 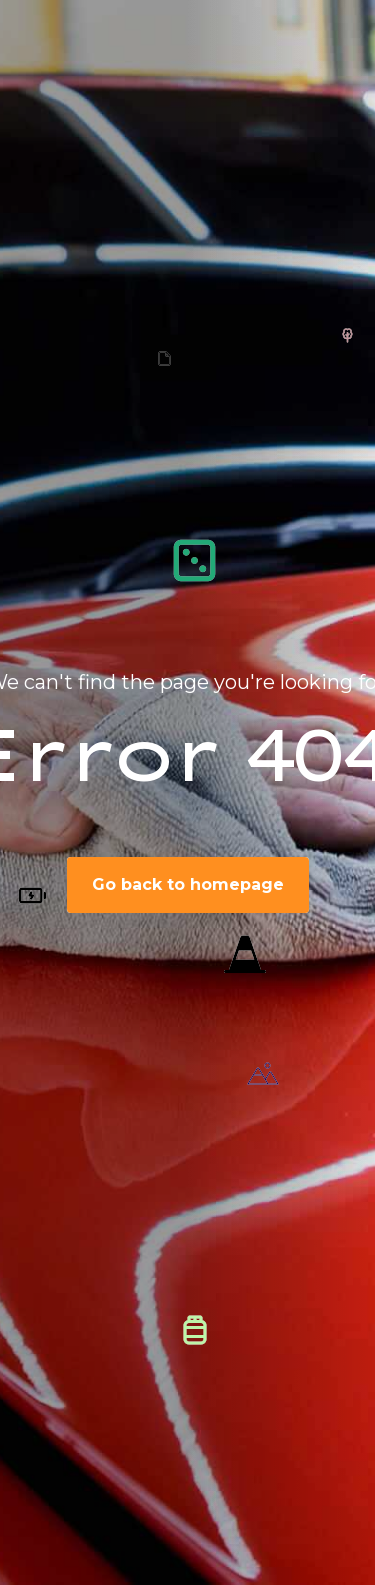 What do you see at coordinates (347, 335) in the screenshot?
I see `view parks or nature areas nearby` at bounding box center [347, 335].